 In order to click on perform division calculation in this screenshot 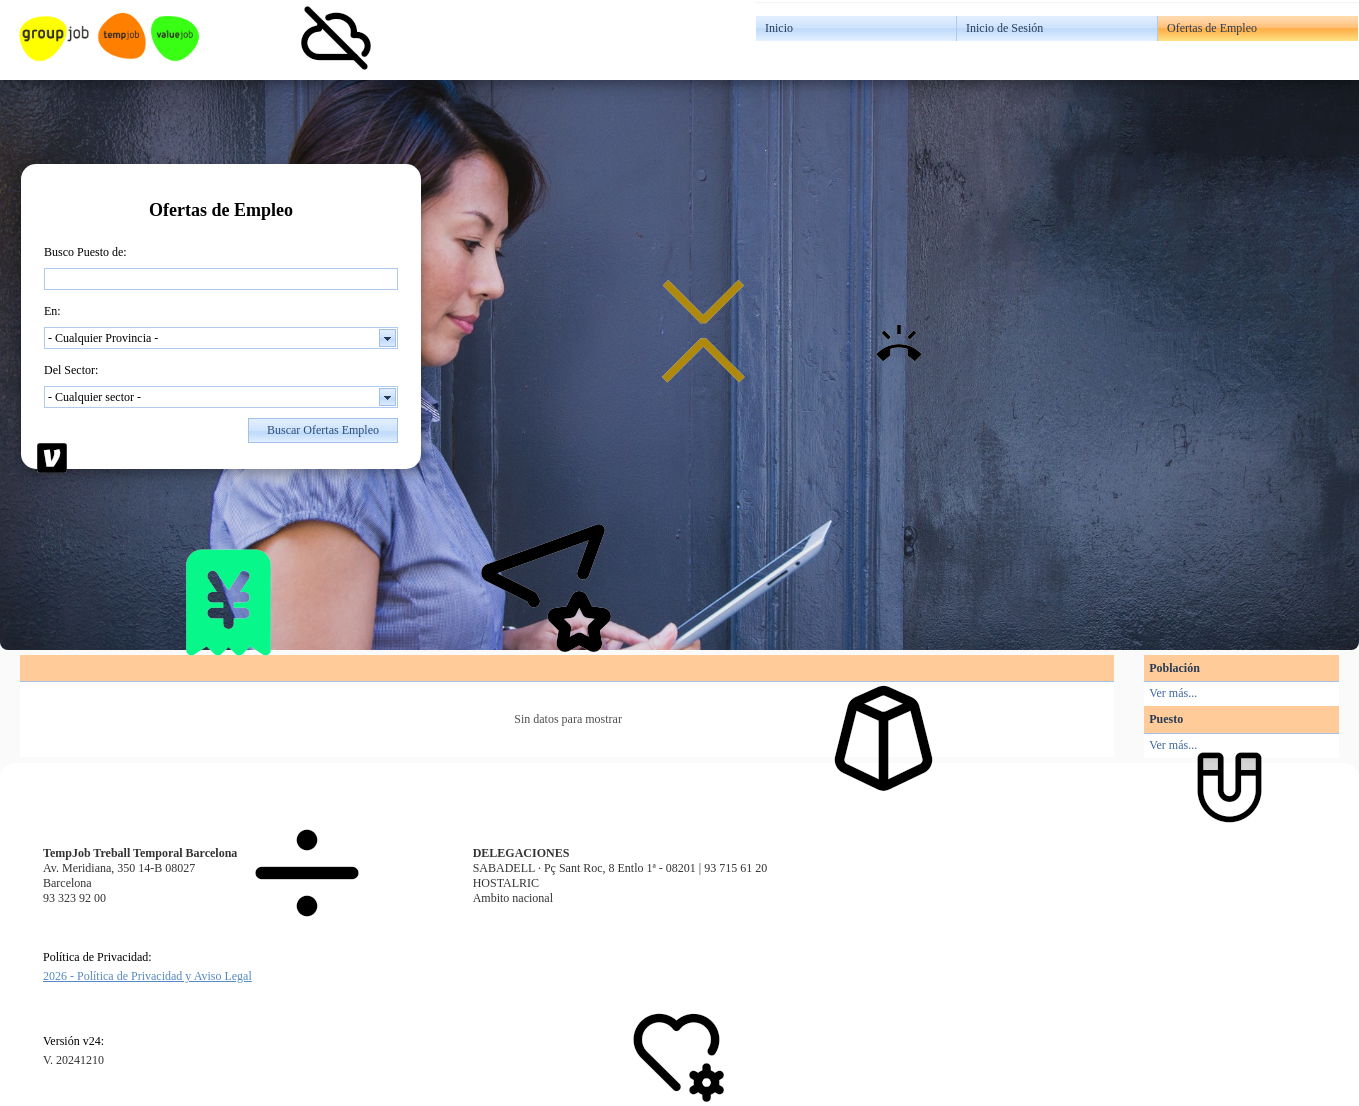, I will do `click(307, 873)`.